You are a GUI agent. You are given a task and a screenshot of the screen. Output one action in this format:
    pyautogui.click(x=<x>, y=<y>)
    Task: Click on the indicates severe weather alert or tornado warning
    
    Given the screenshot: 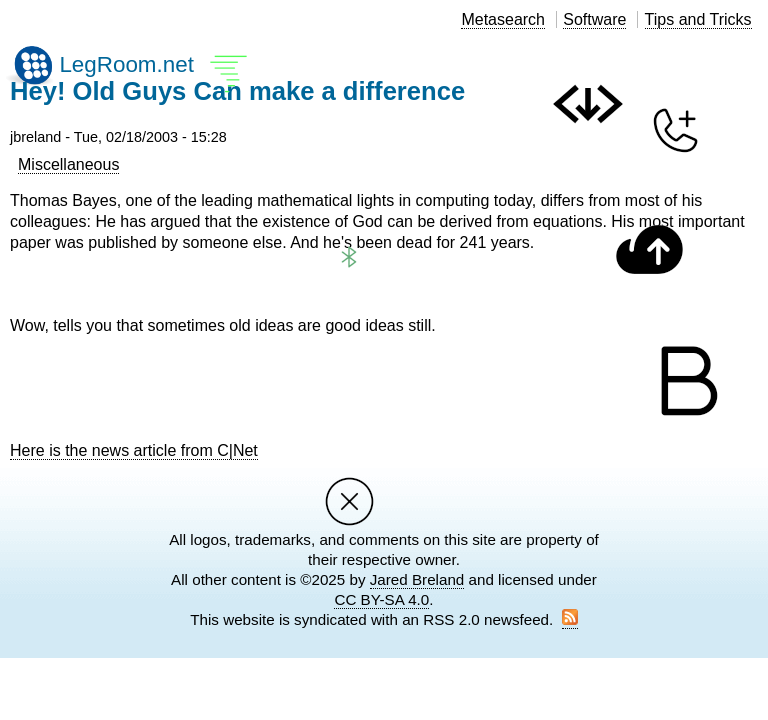 What is the action you would take?
    pyautogui.click(x=228, y=72)
    